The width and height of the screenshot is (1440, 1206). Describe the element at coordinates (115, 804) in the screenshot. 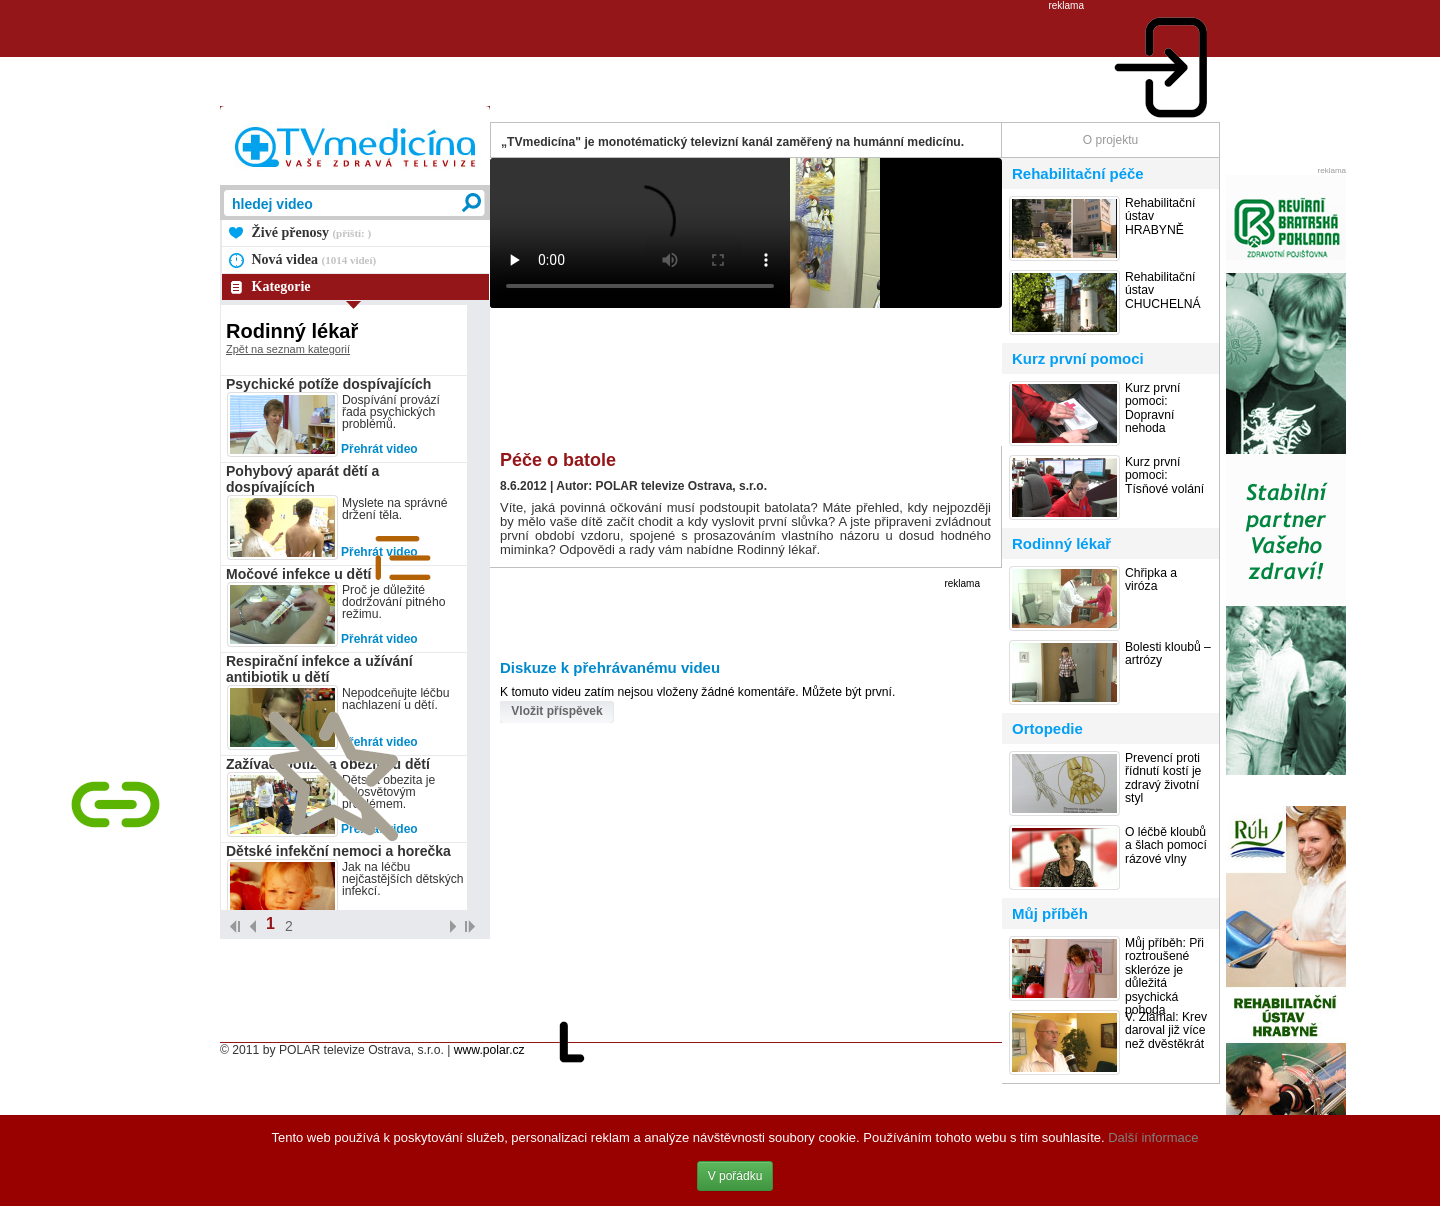

I see `copy or share a link` at that location.